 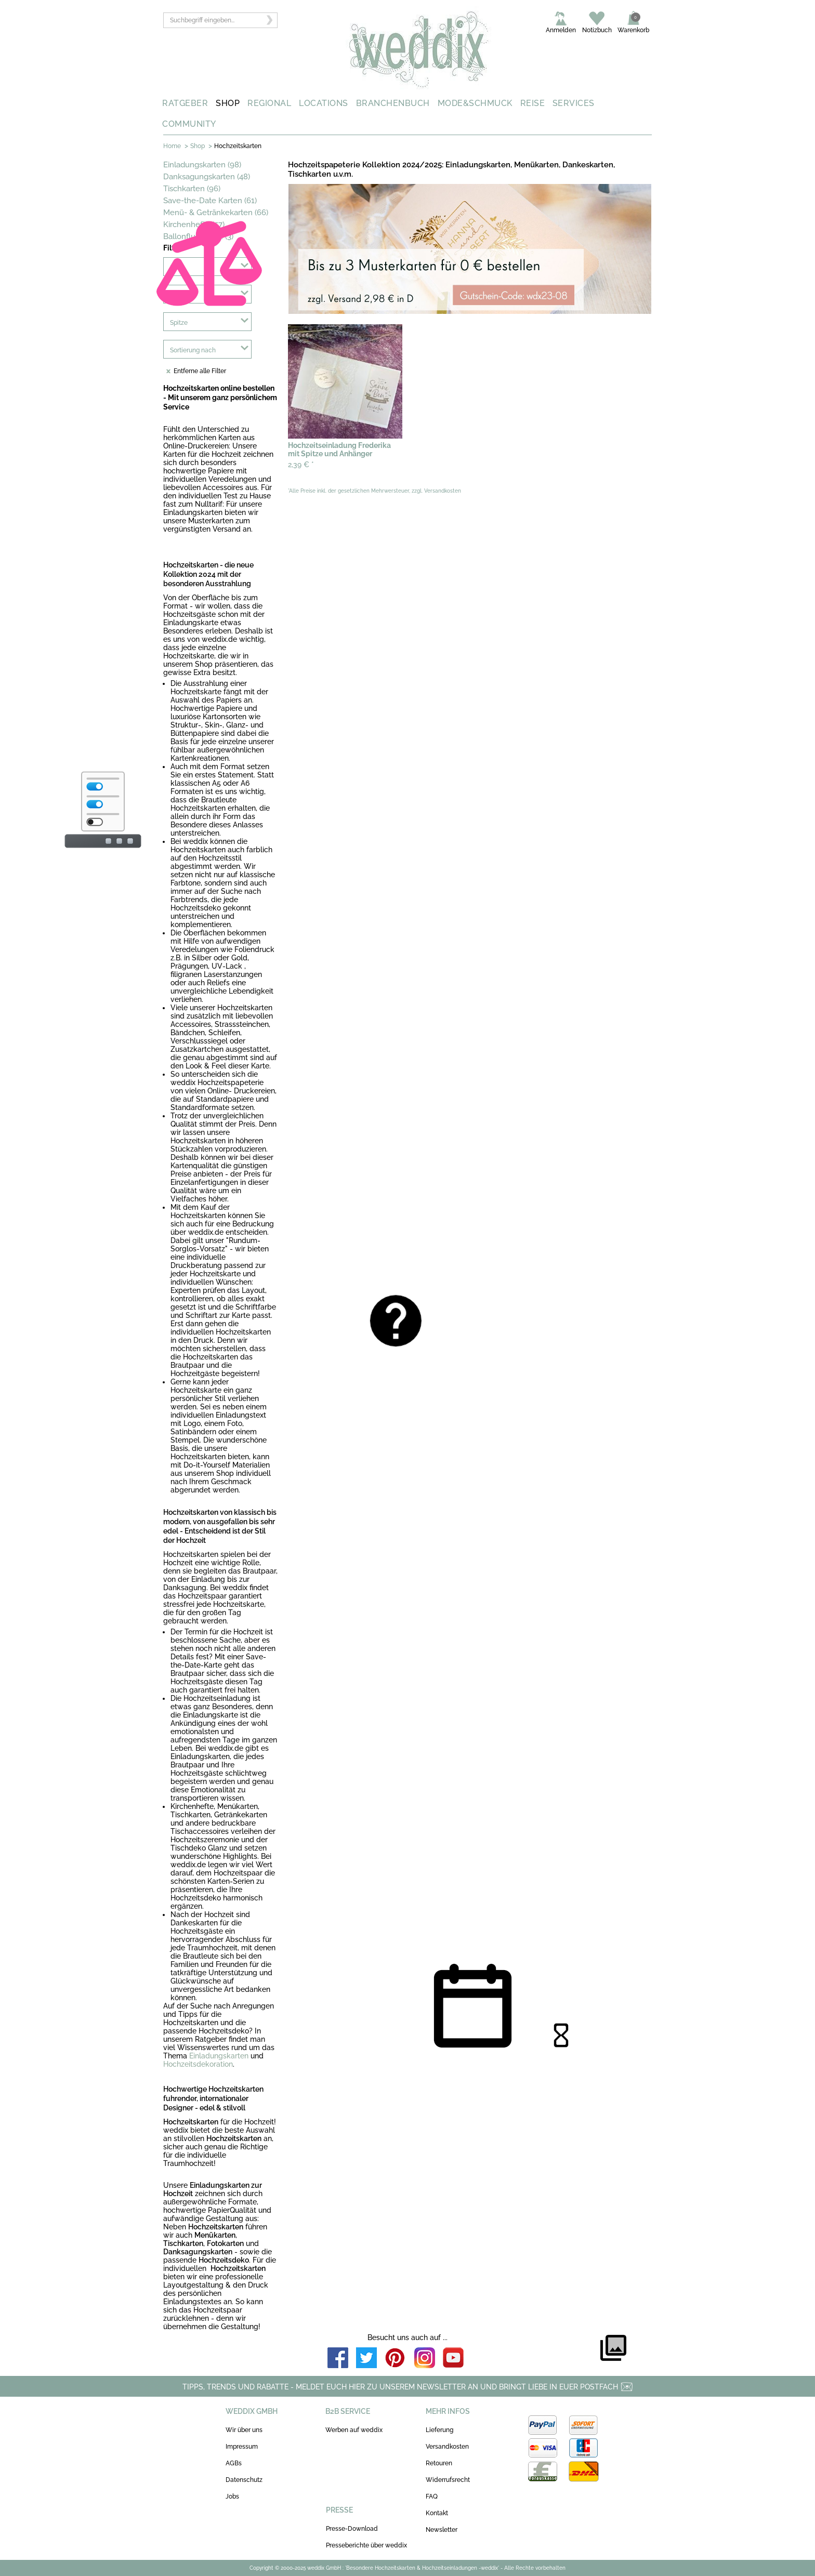 I want to click on indicates an imbalanced or unequal comparison, so click(x=209, y=263).